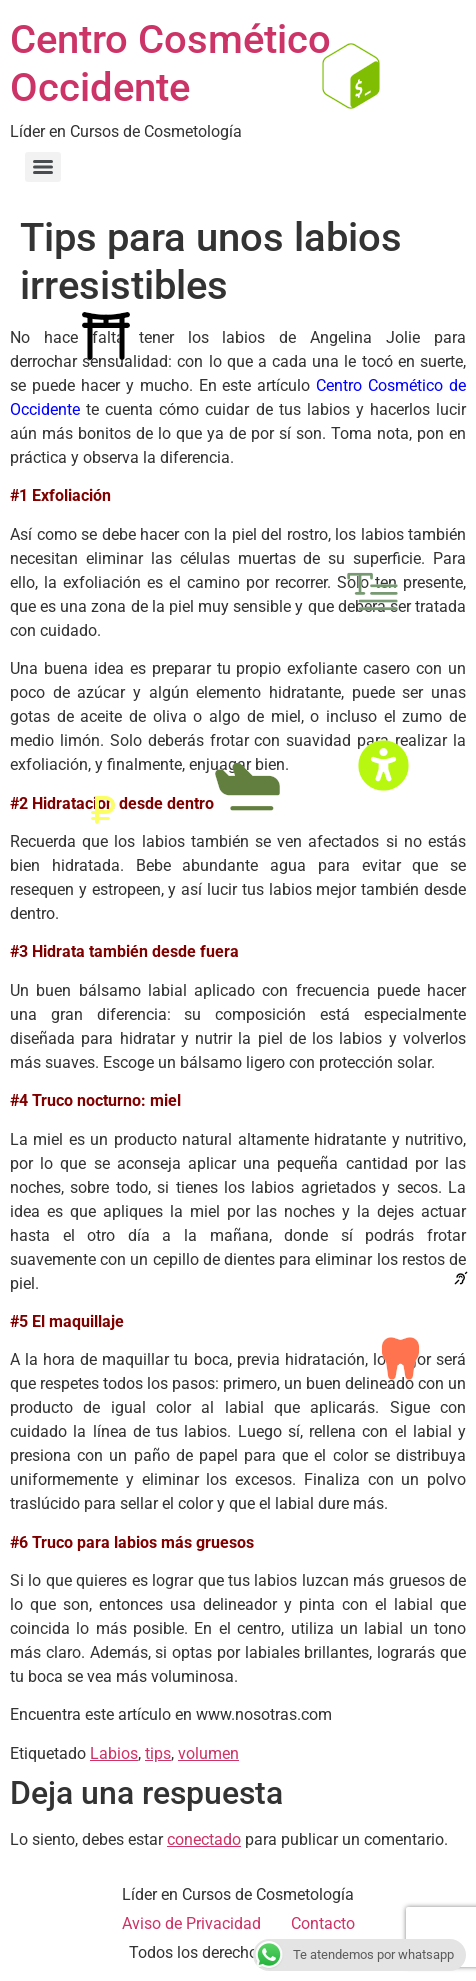 The width and height of the screenshot is (476, 1981). What do you see at coordinates (400, 1358) in the screenshot?
I see `access dental or oral health information` at bounding box center [400, 1358].